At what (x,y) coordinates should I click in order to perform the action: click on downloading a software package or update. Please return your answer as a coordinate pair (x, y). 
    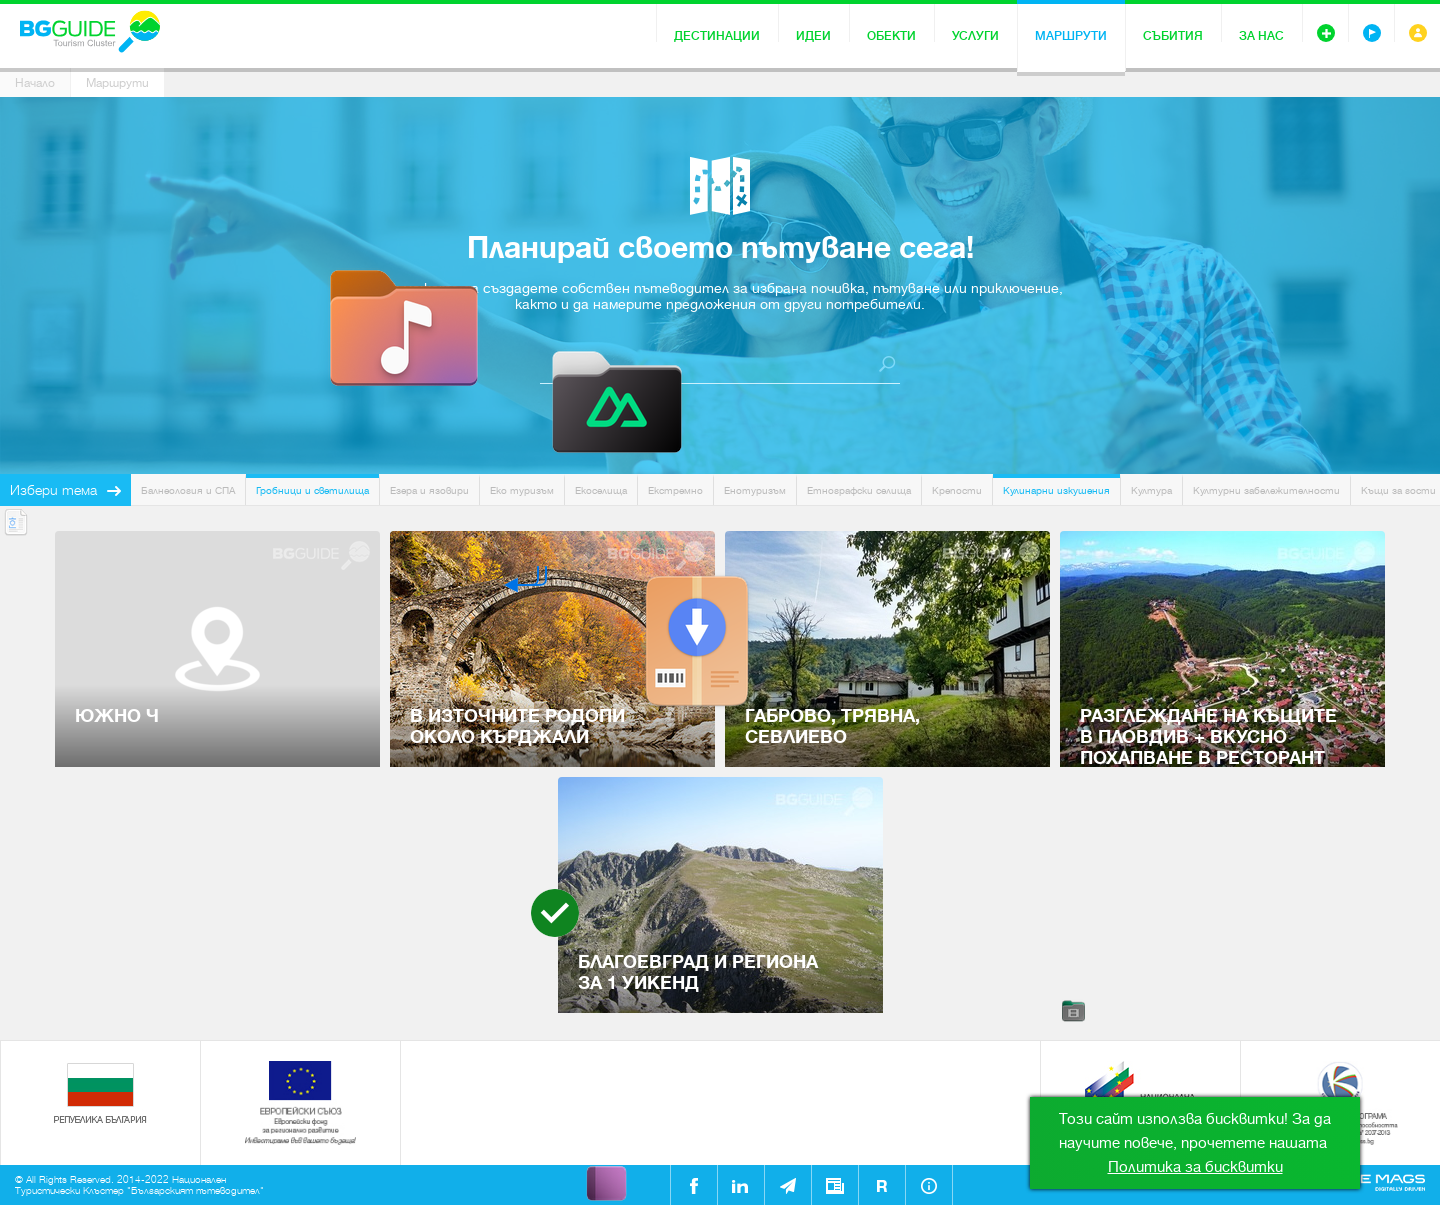
    Looking at the image, I should click on (697, 641).